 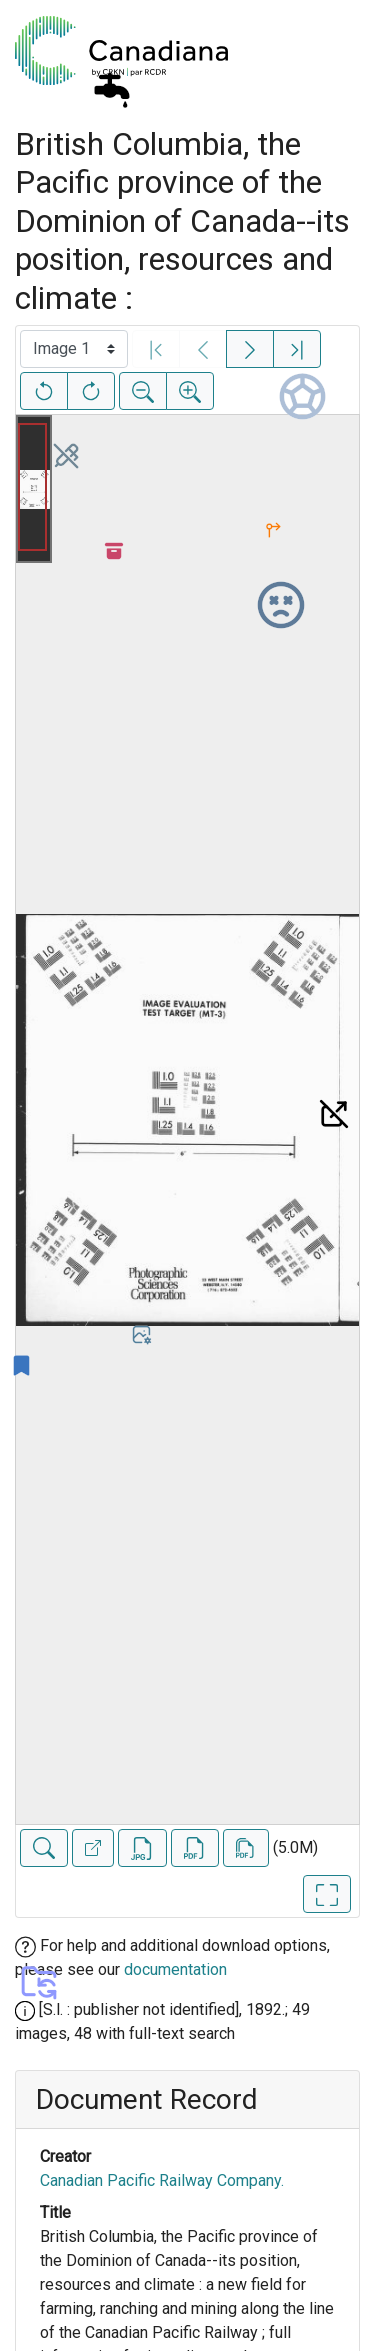 What do you see at coordinates (334, 1114) in the screenshot?
I see `external link disabled or unavailable` at bounding box center [334, 1114].